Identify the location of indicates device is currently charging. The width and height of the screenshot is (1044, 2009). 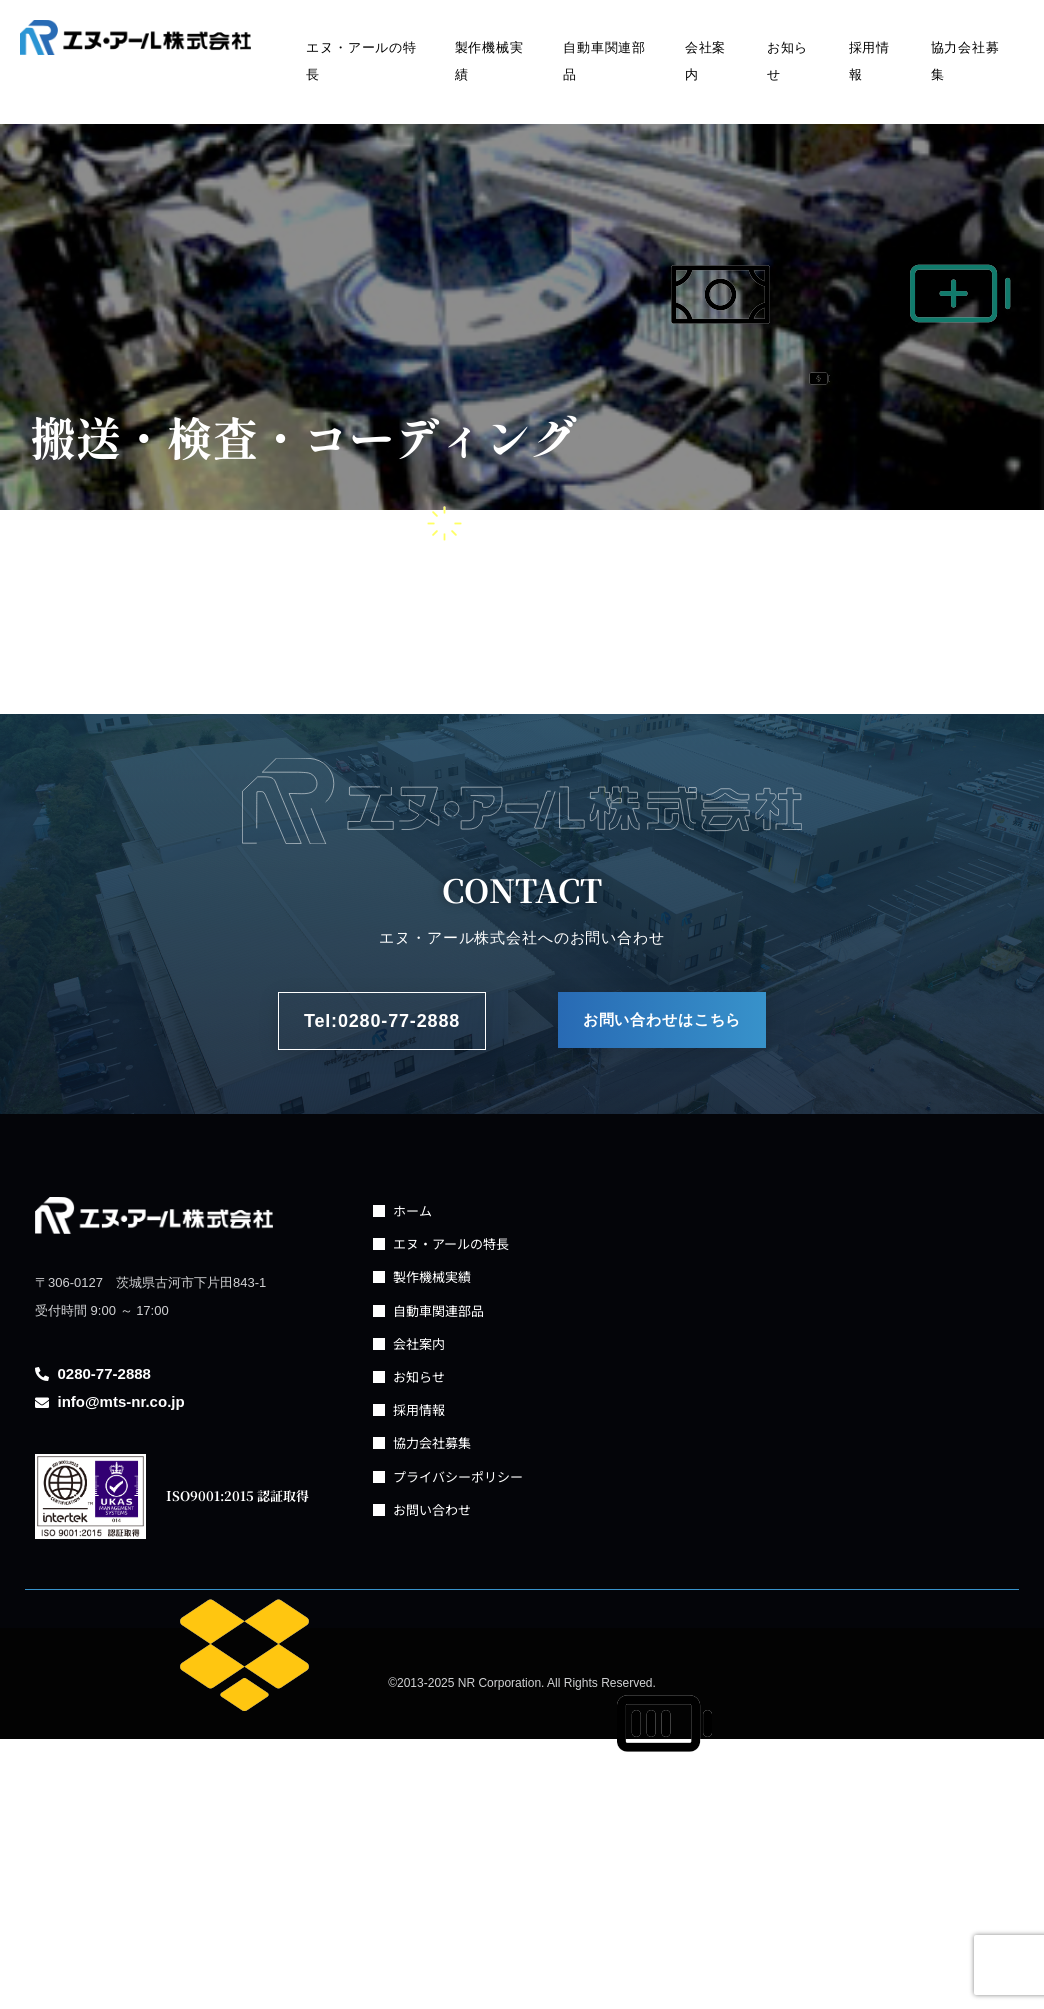
(819, 378).